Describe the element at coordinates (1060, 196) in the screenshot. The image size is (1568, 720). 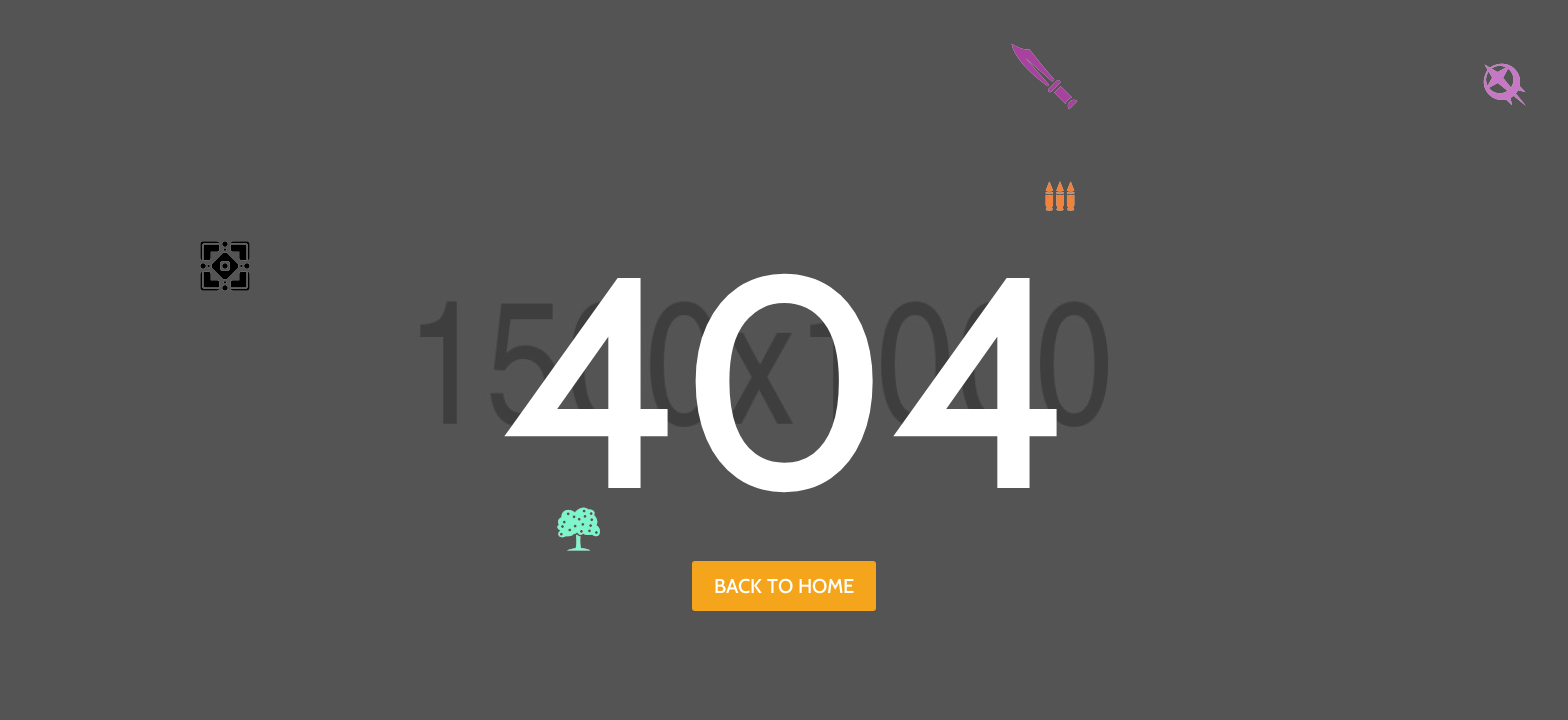
I see `ammunition or bullet inventory indicator` at that location.